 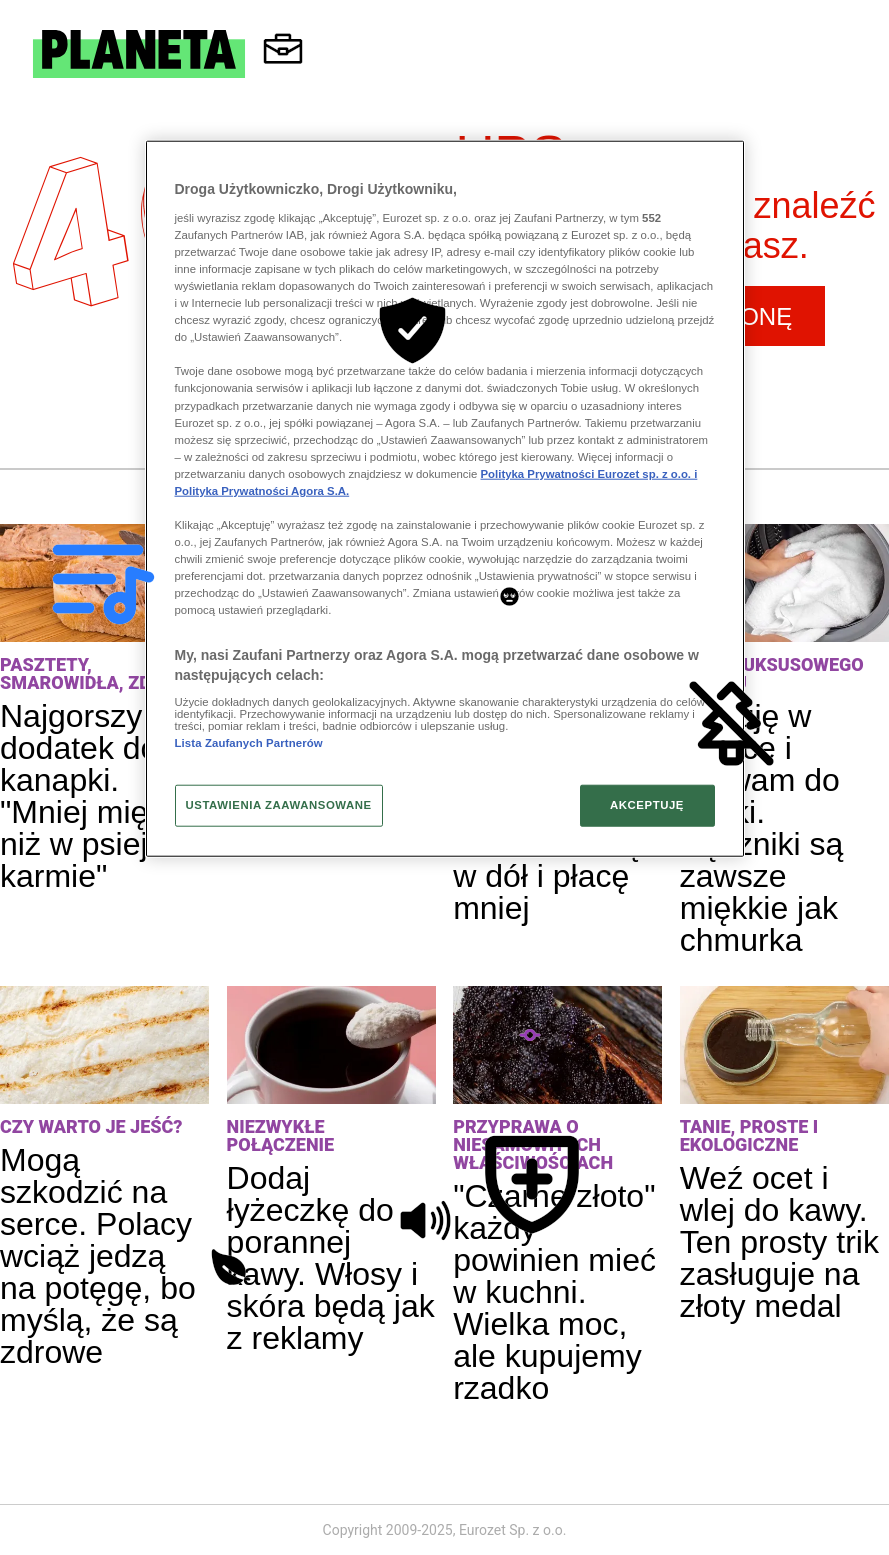 What do you see at coordinates (731, 723) in the screenshot?
I see `disable holiday or seasonal theme` at bounding box center [731, 723].